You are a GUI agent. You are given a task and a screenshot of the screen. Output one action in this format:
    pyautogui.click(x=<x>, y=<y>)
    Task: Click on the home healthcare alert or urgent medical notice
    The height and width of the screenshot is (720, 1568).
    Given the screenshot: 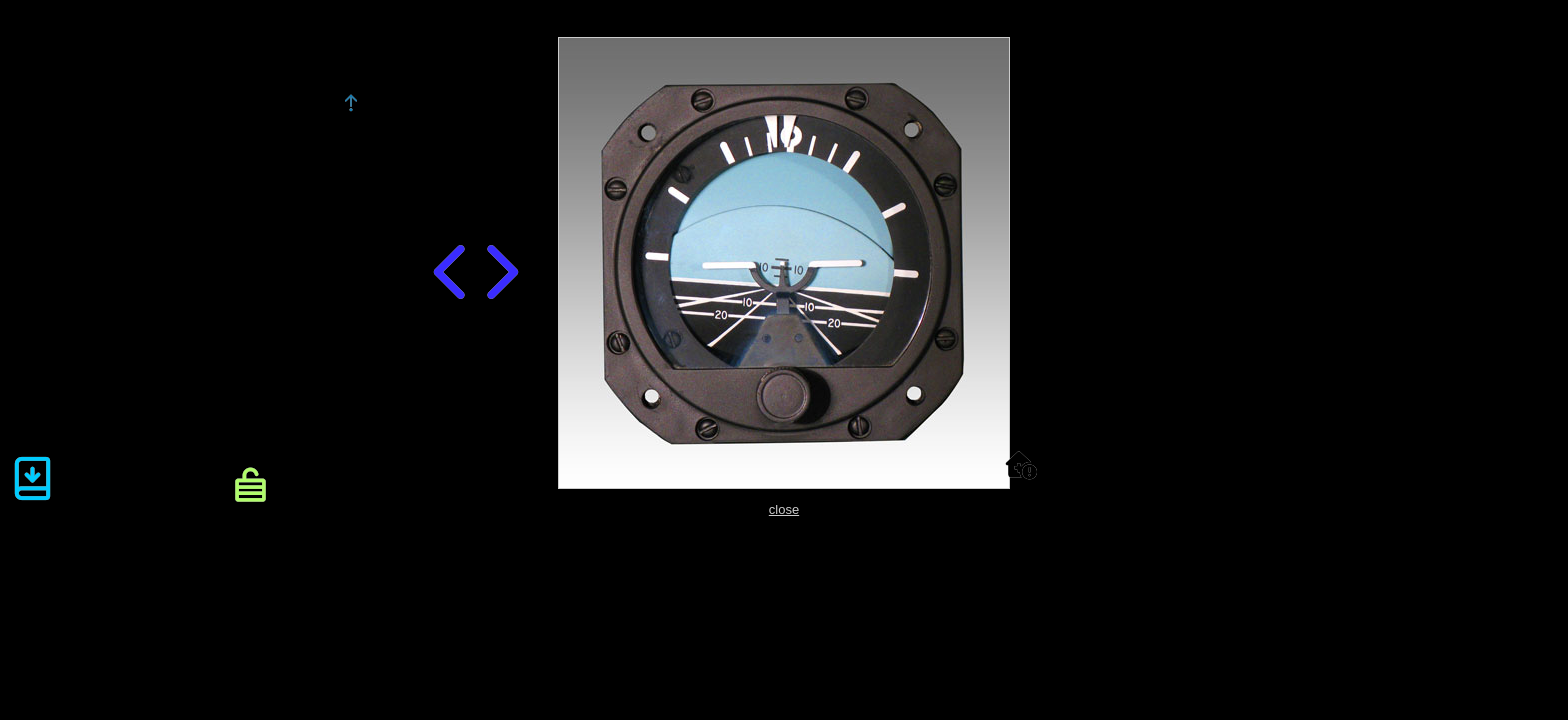 What is the action you would take?
    pyautogui.click(x=1020, y=464)
    